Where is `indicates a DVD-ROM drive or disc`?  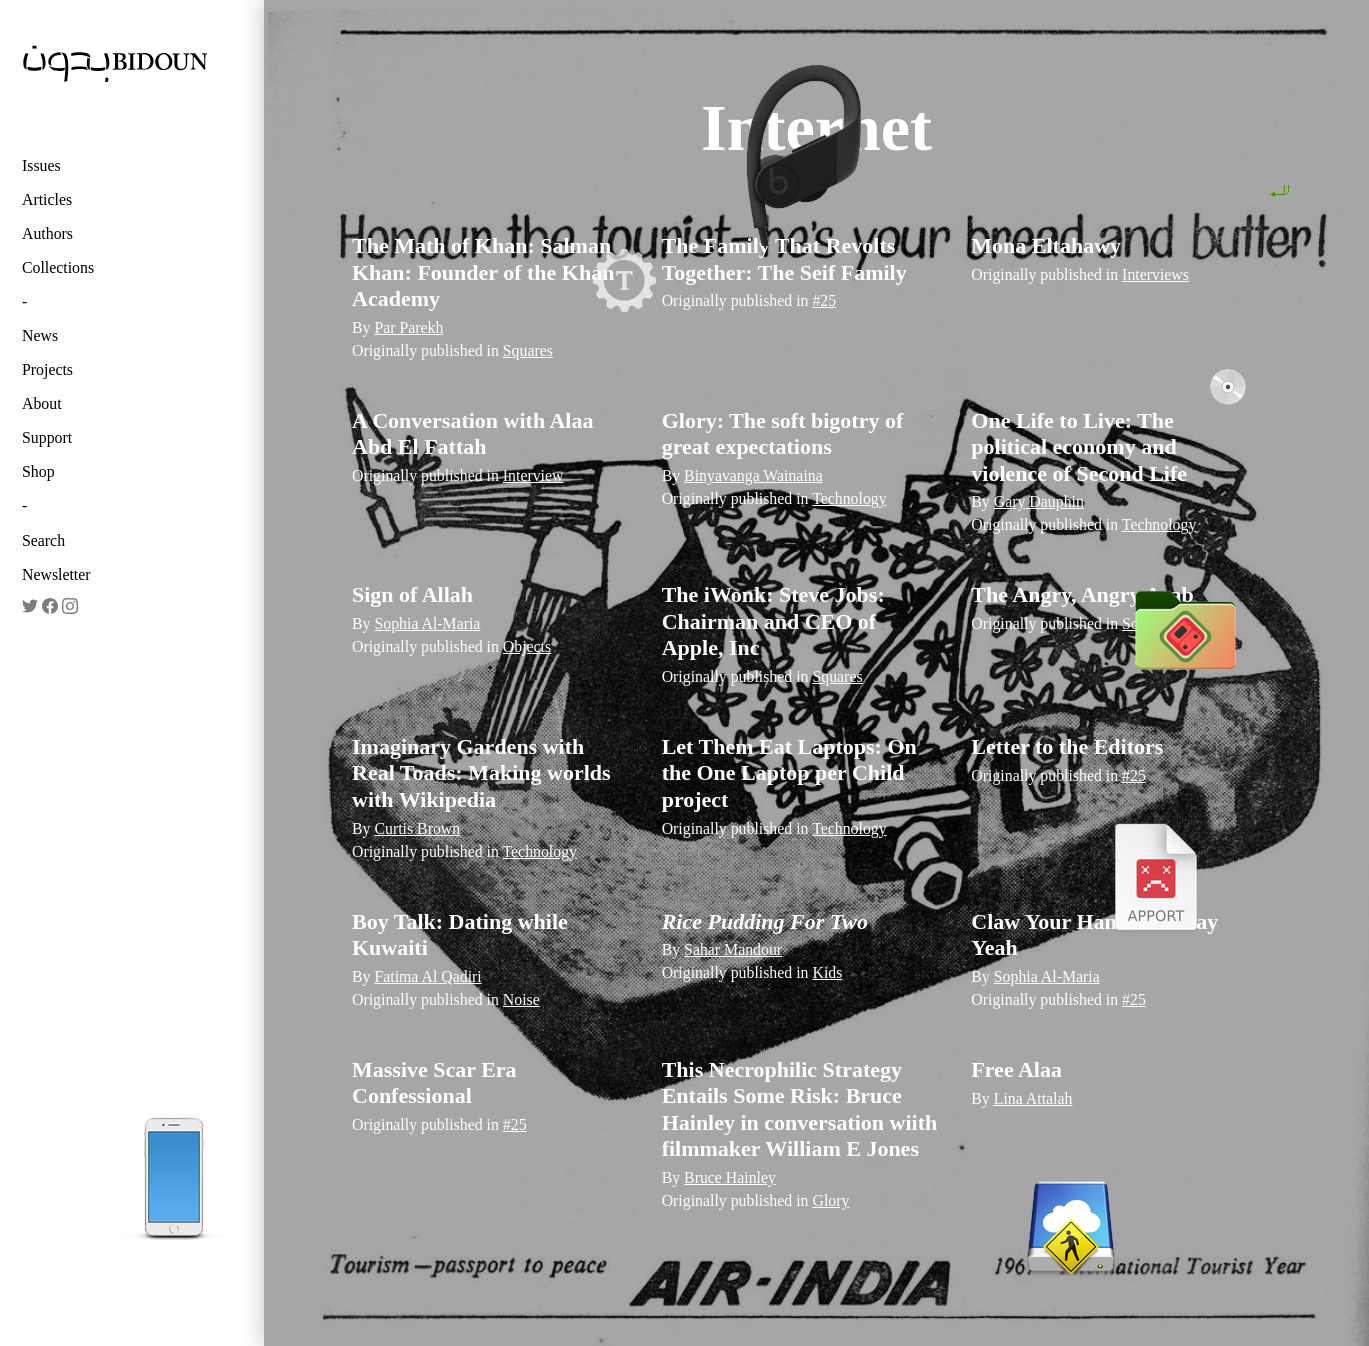 indicates a DVD-ROM drive or disc is located at coordinates (1228, 387).